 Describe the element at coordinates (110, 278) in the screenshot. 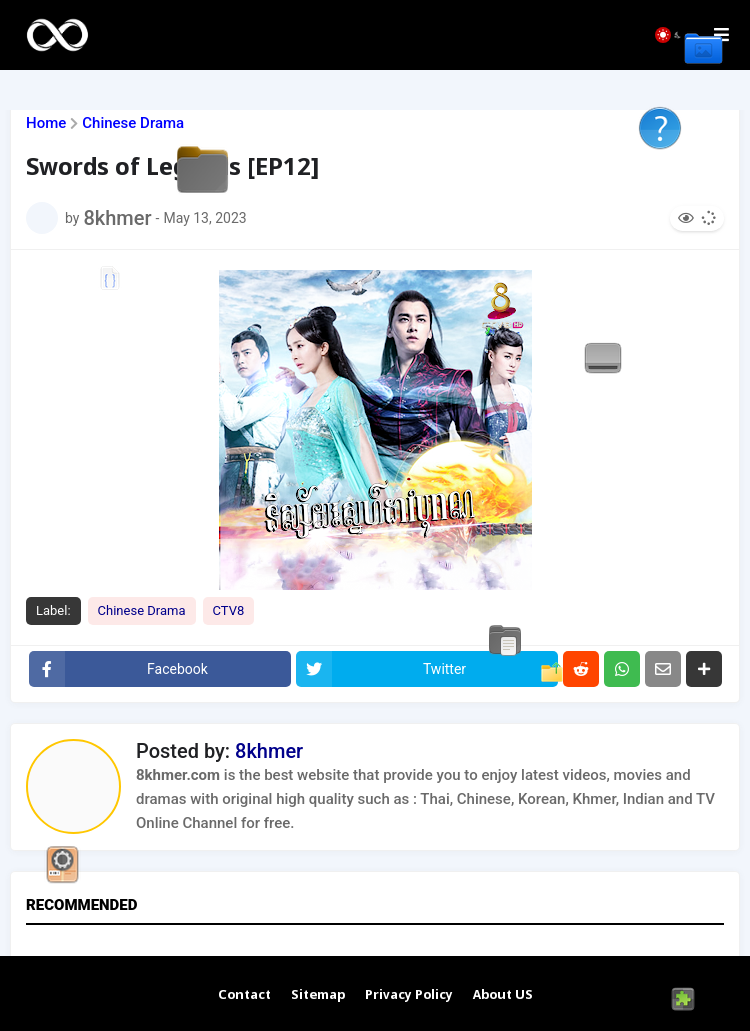

I see `a CSS stylesheet file` at that location.